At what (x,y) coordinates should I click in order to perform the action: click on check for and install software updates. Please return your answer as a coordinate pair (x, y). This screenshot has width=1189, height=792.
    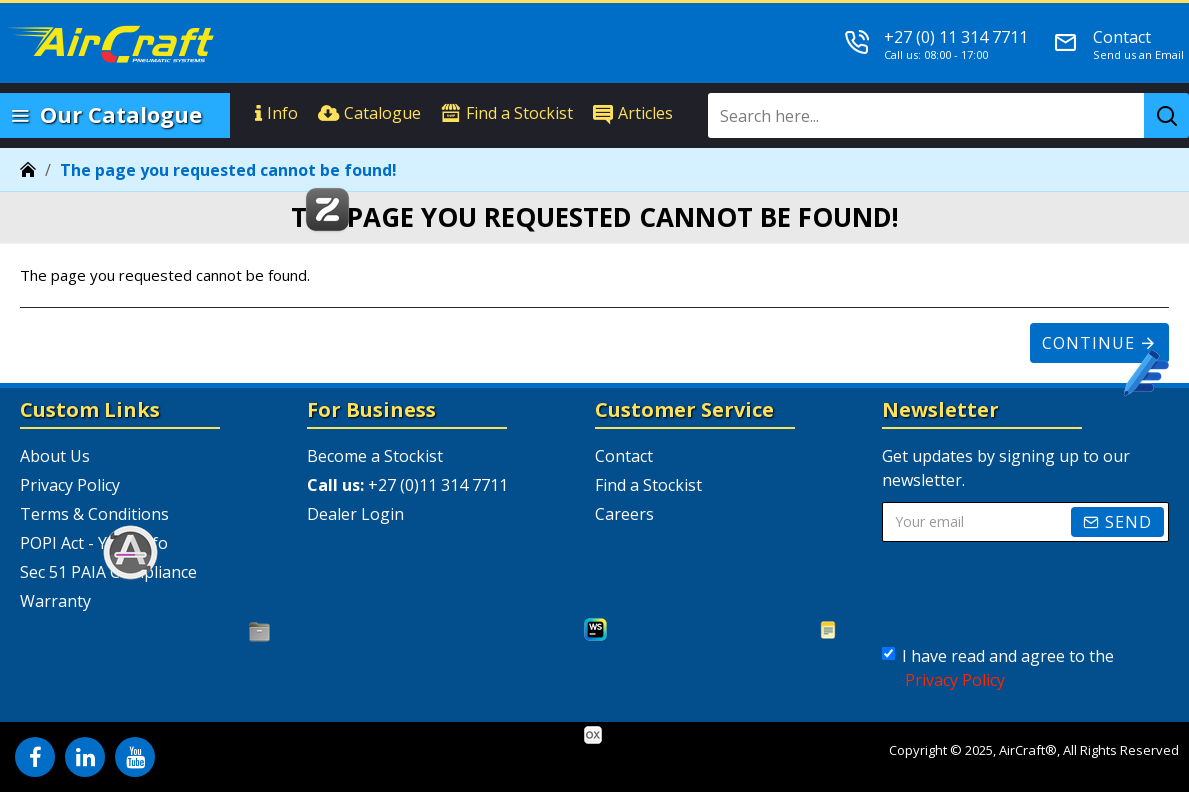
    Looking at the image, I should click on (130, 552).